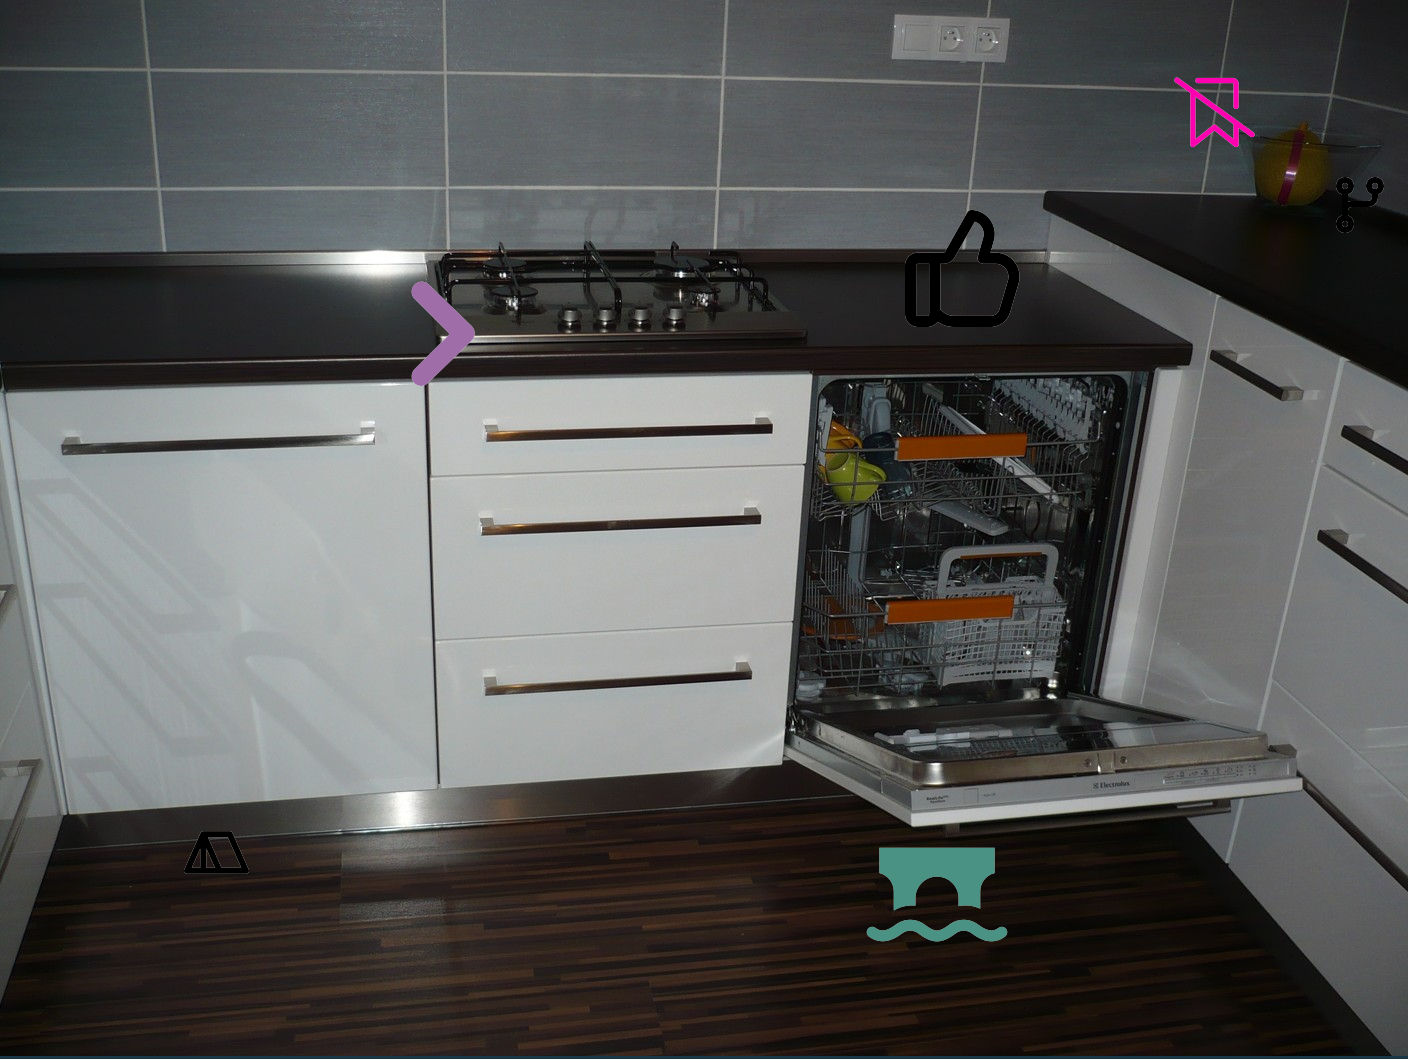 The width and height of the screenshot is (1408, 1059). What do you see at coordinates (937, 891) in the screenshot?
I see `indicates a bridge or water crossing location` at bounding box center [937, 891].